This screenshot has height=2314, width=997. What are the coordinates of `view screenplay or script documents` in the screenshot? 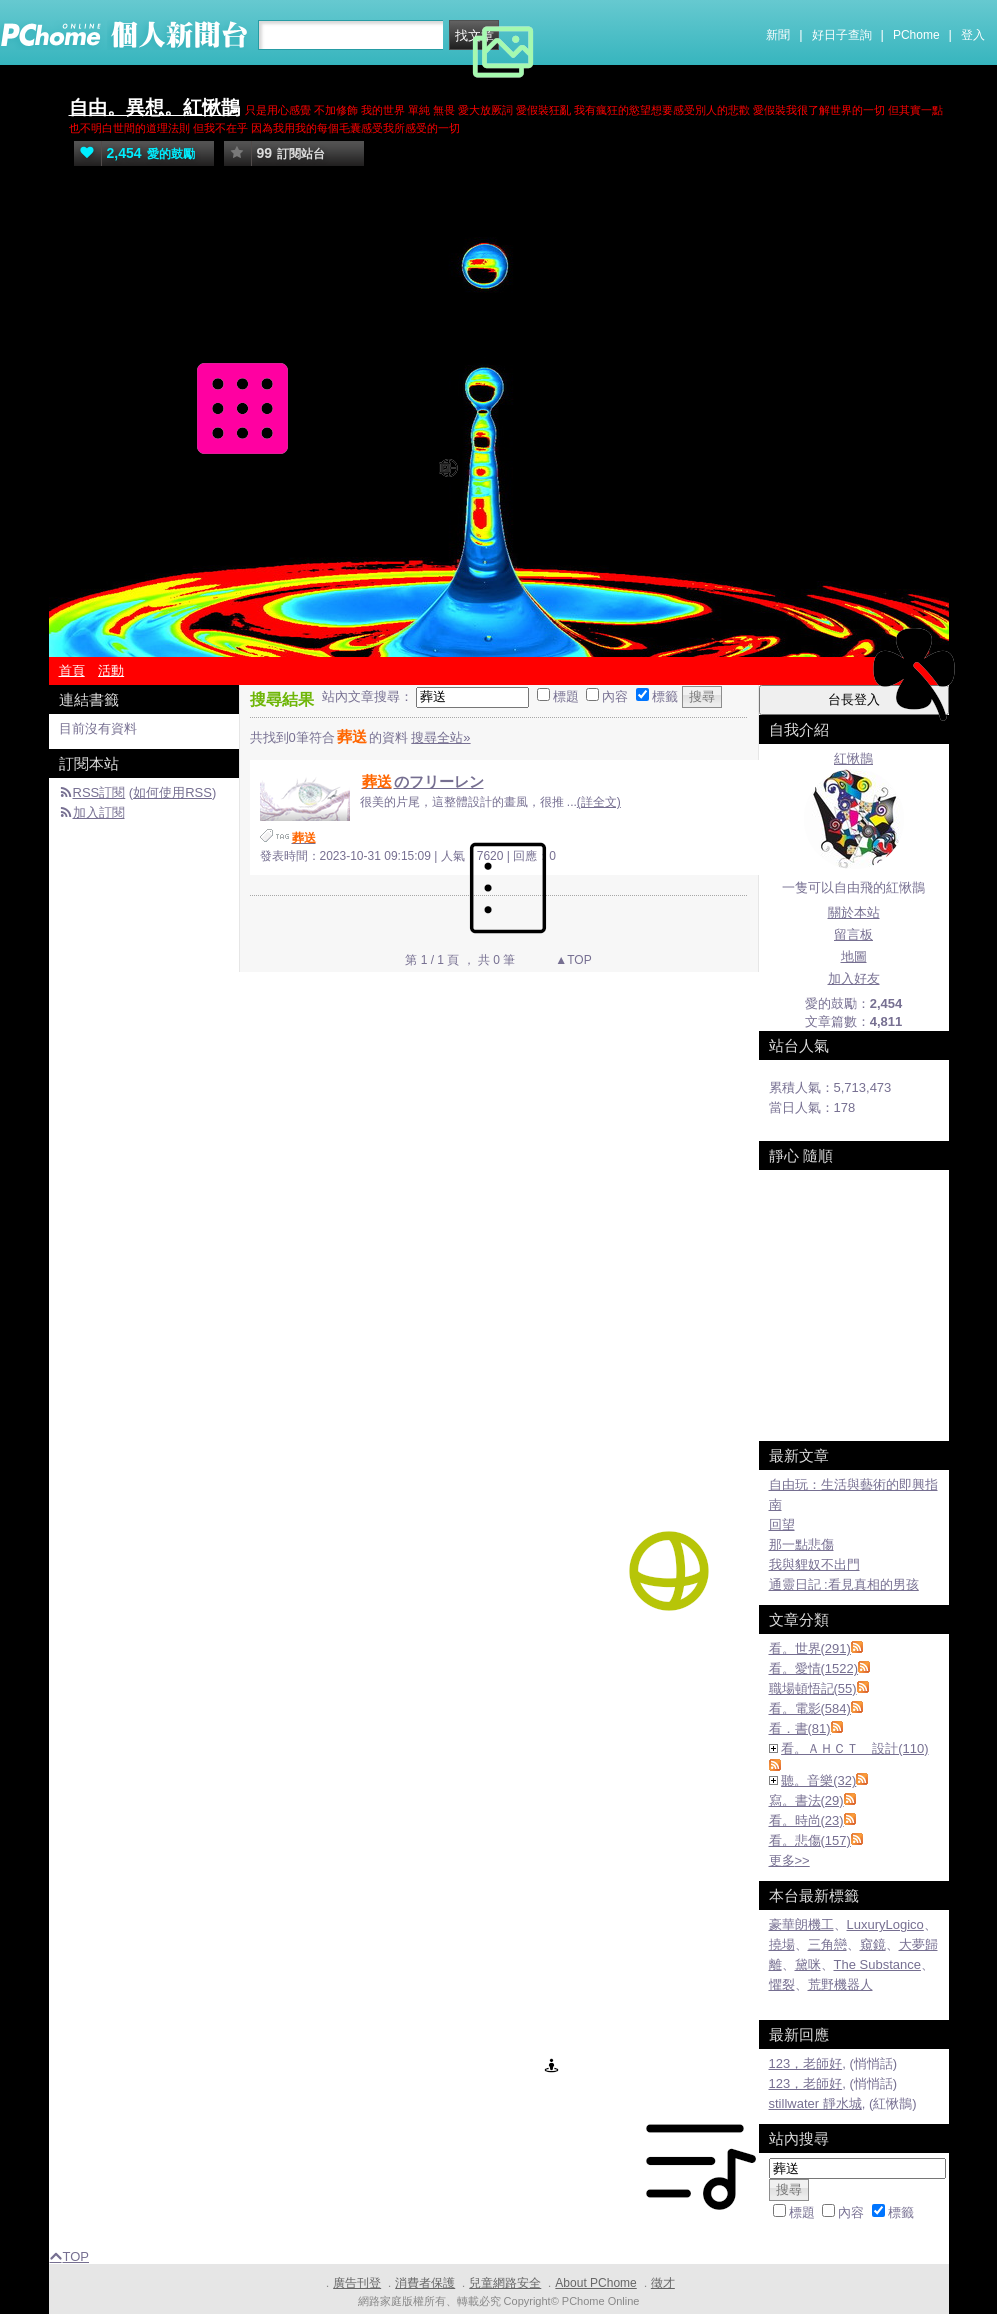 It's located at (508, 888).